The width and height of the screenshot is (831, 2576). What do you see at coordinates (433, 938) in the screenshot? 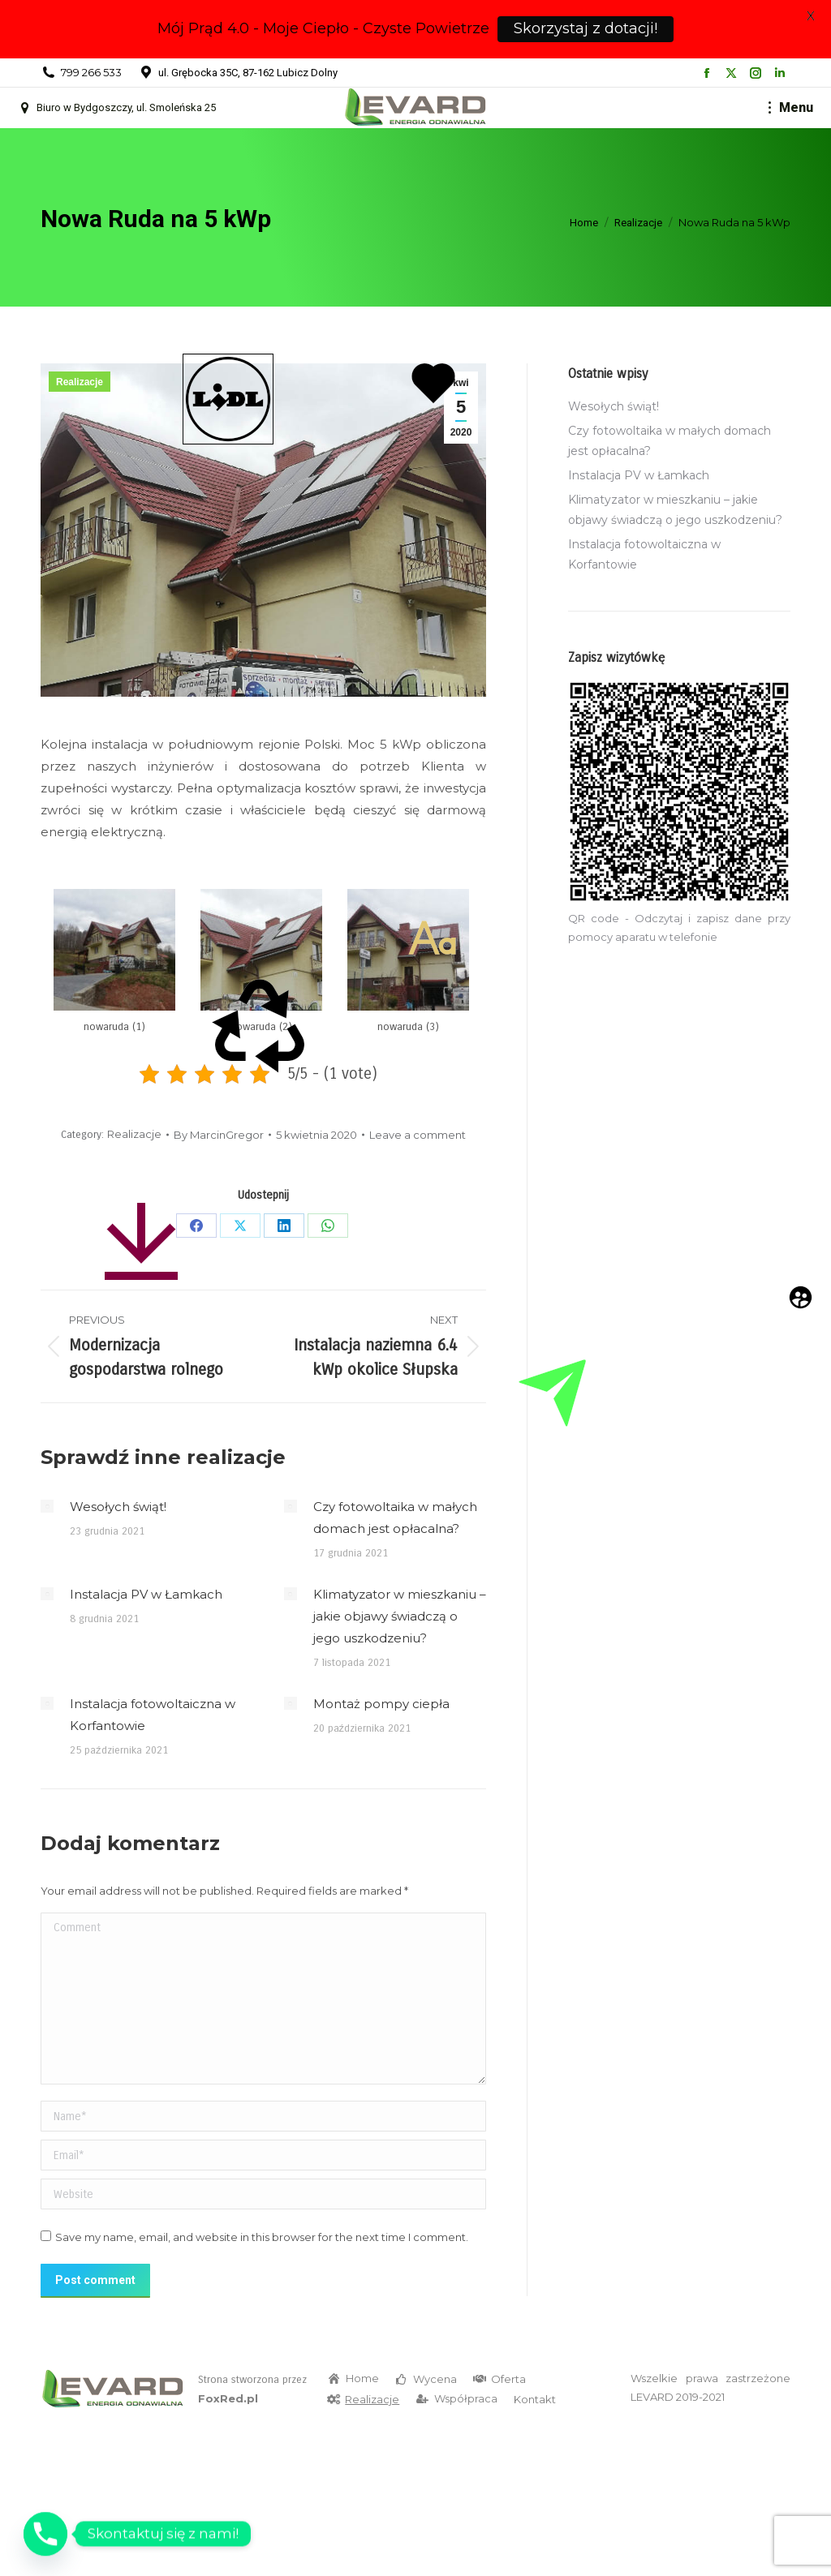
I see `adjust text size settings` at bounding box center [433, 938].